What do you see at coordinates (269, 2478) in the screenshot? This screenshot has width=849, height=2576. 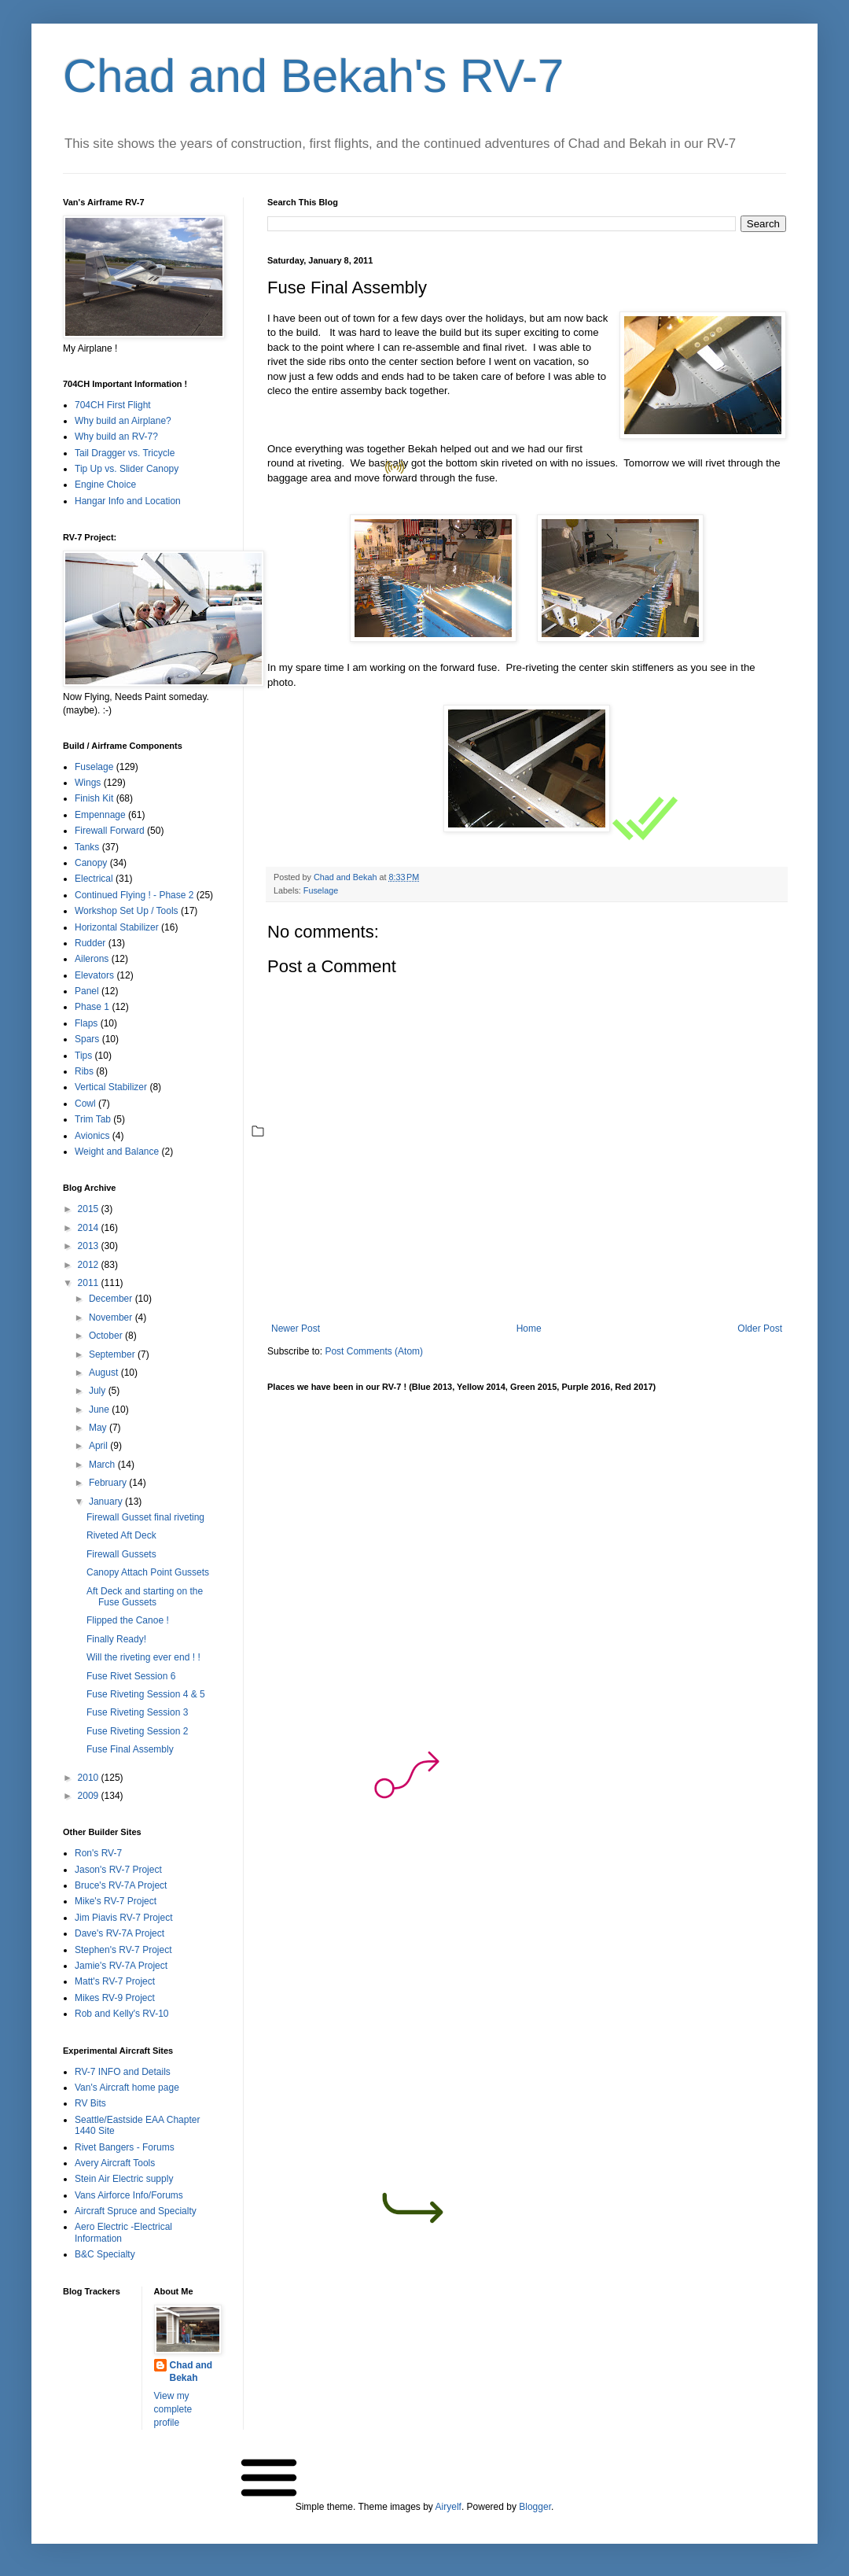 I see `open the navigation menu` at bounding box center [269, 2478].